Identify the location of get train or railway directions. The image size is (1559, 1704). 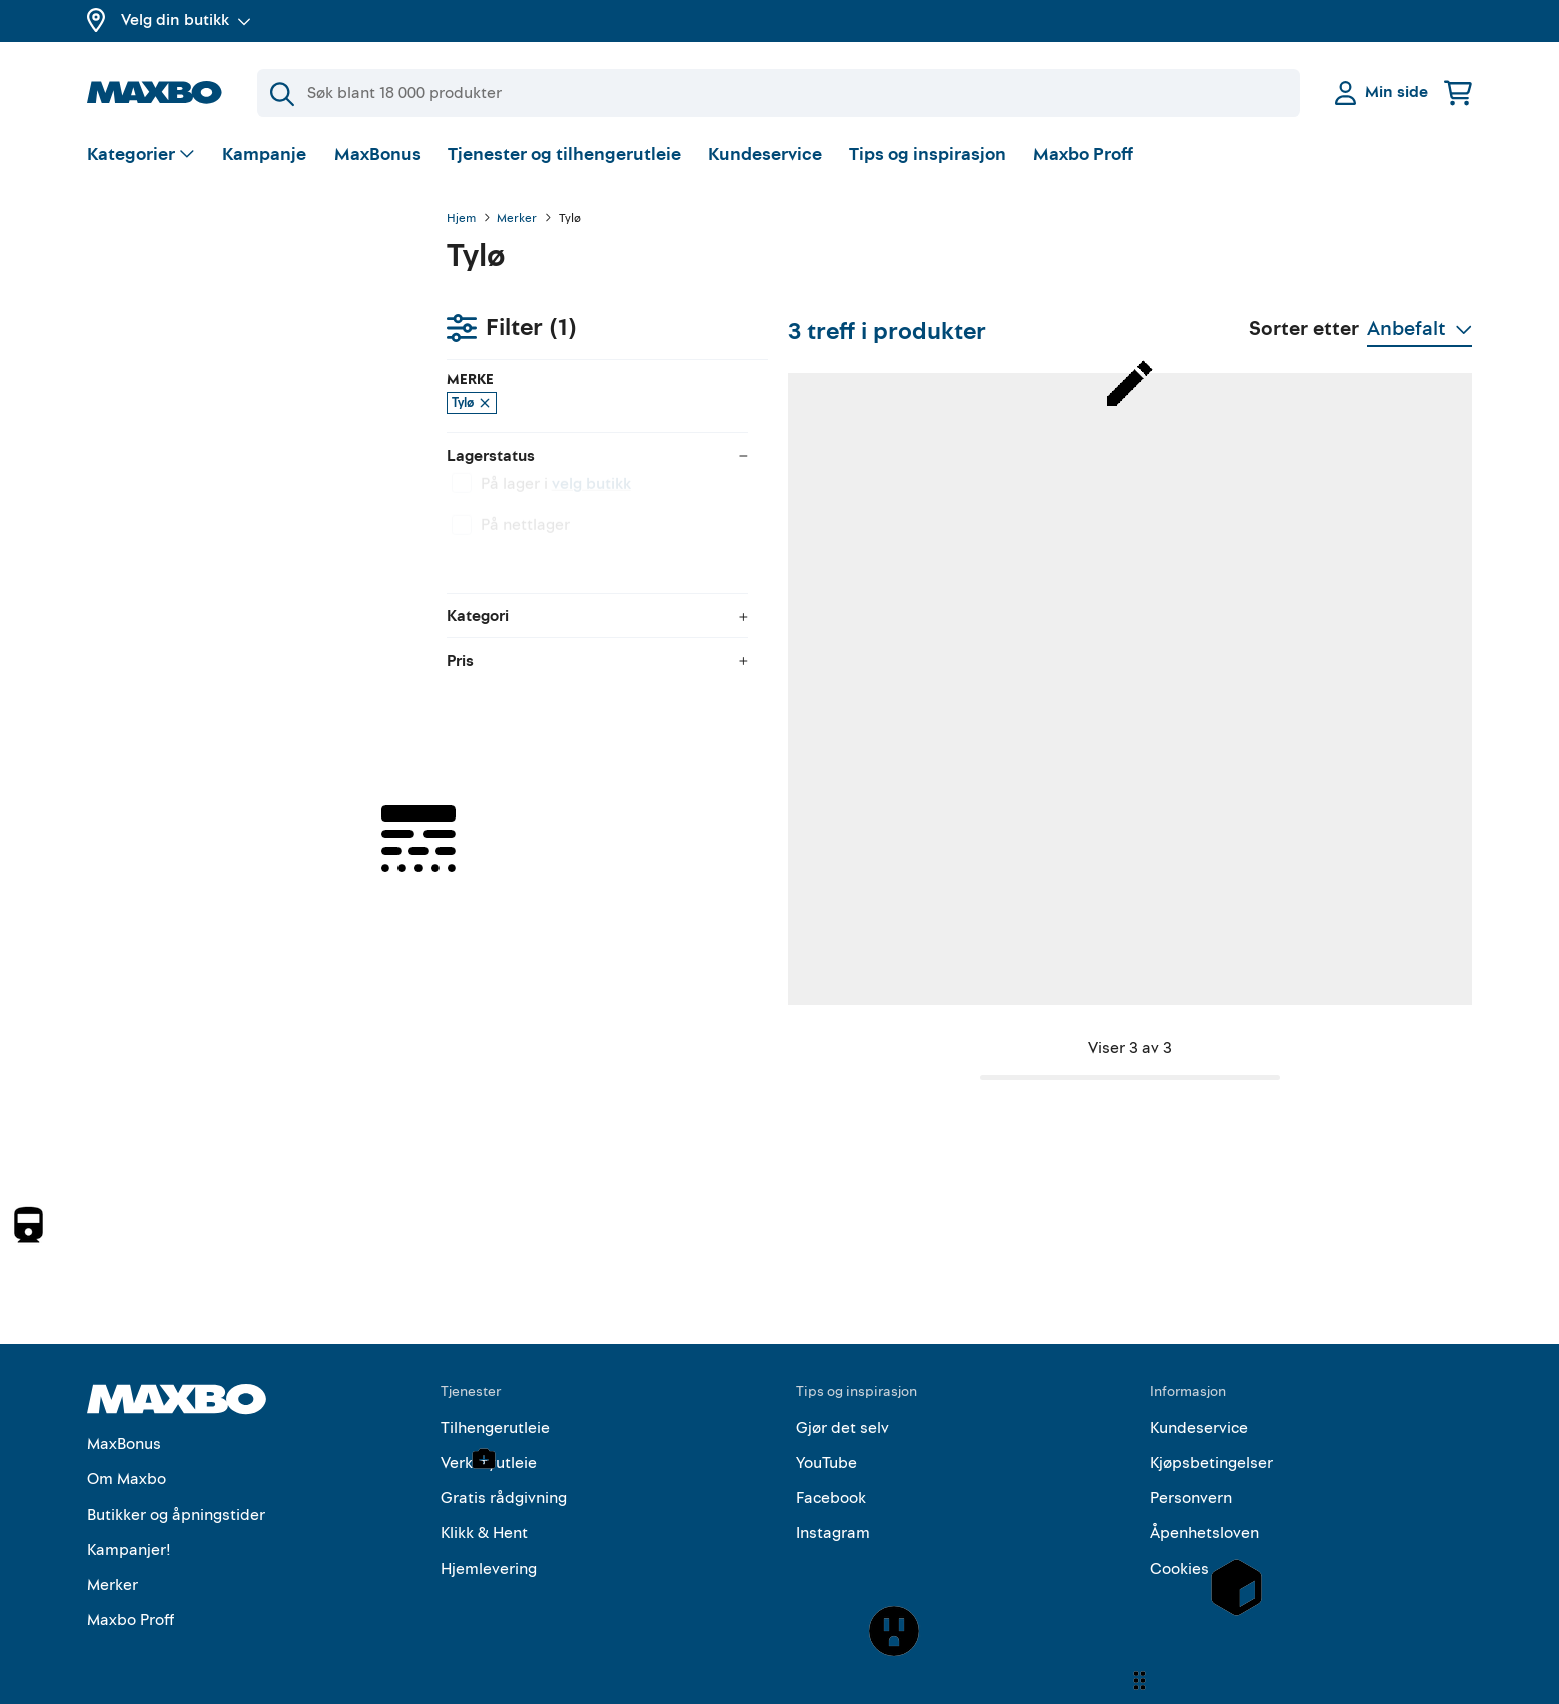
(28, 1226).